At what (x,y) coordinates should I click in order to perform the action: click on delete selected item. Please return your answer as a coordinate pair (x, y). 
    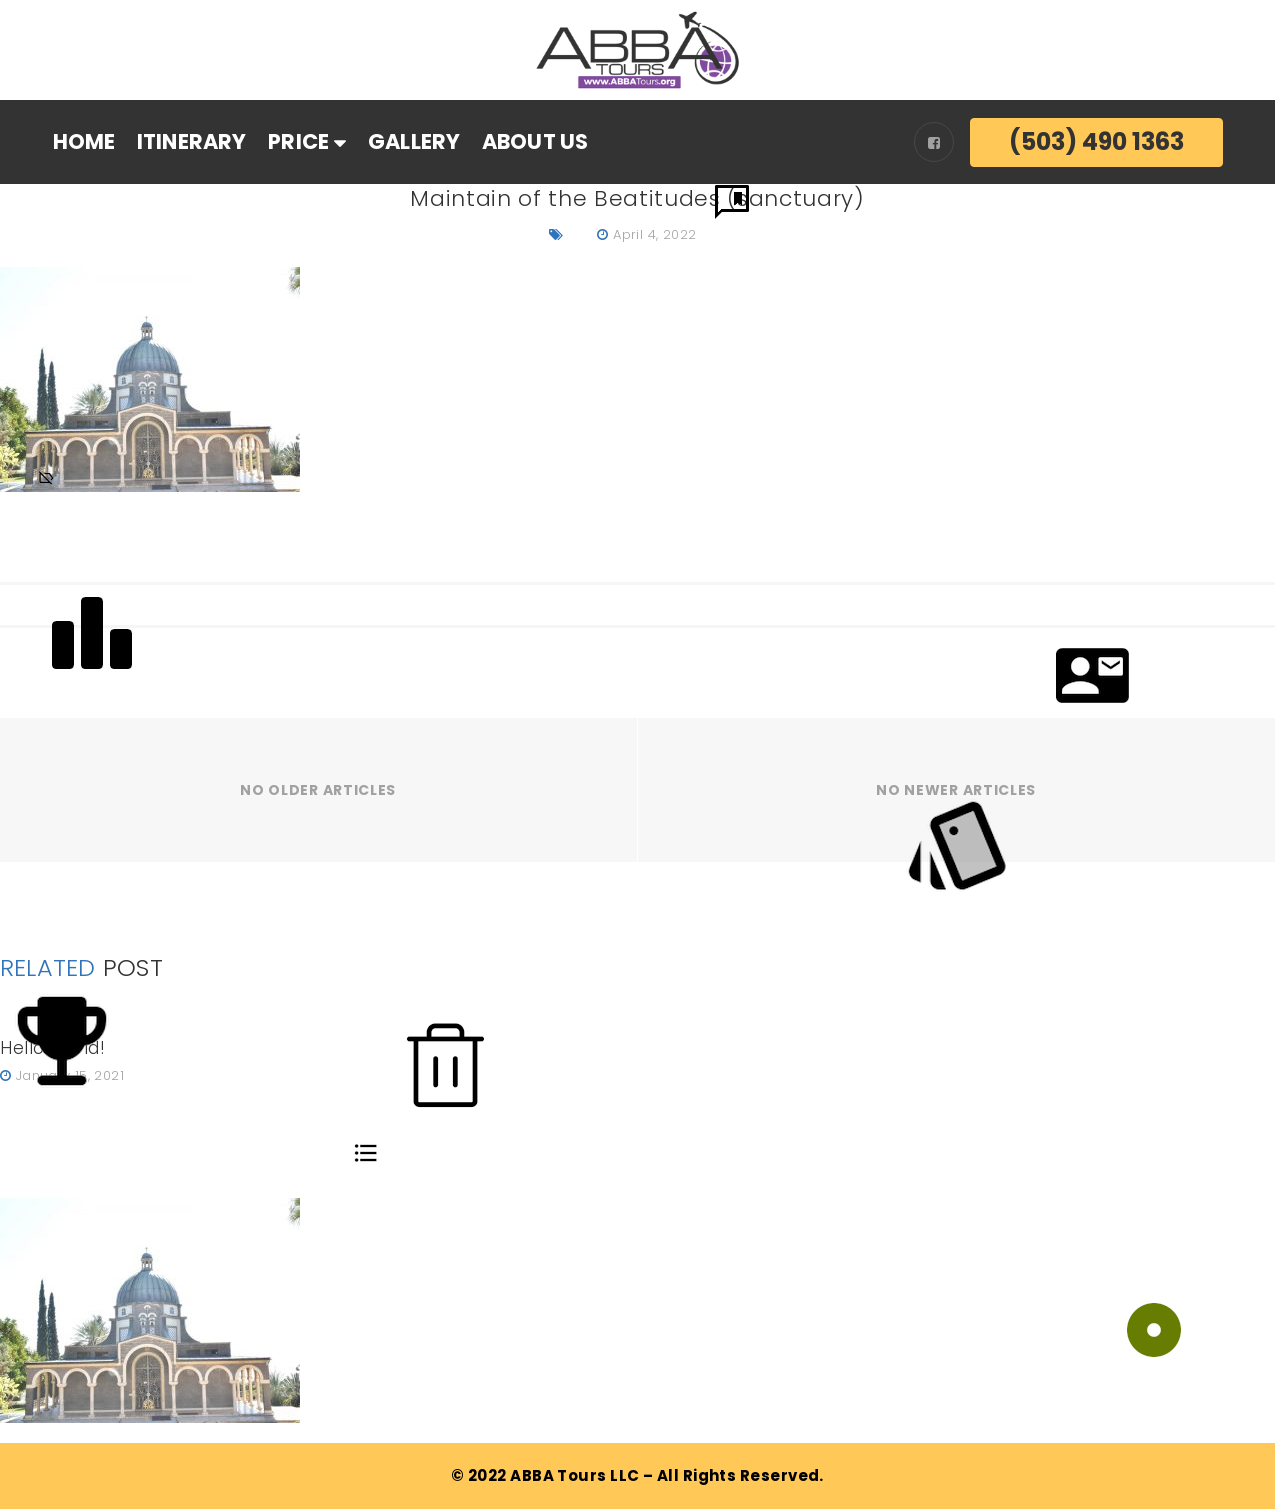
    Looking at the image, I should click on (445, 1068).